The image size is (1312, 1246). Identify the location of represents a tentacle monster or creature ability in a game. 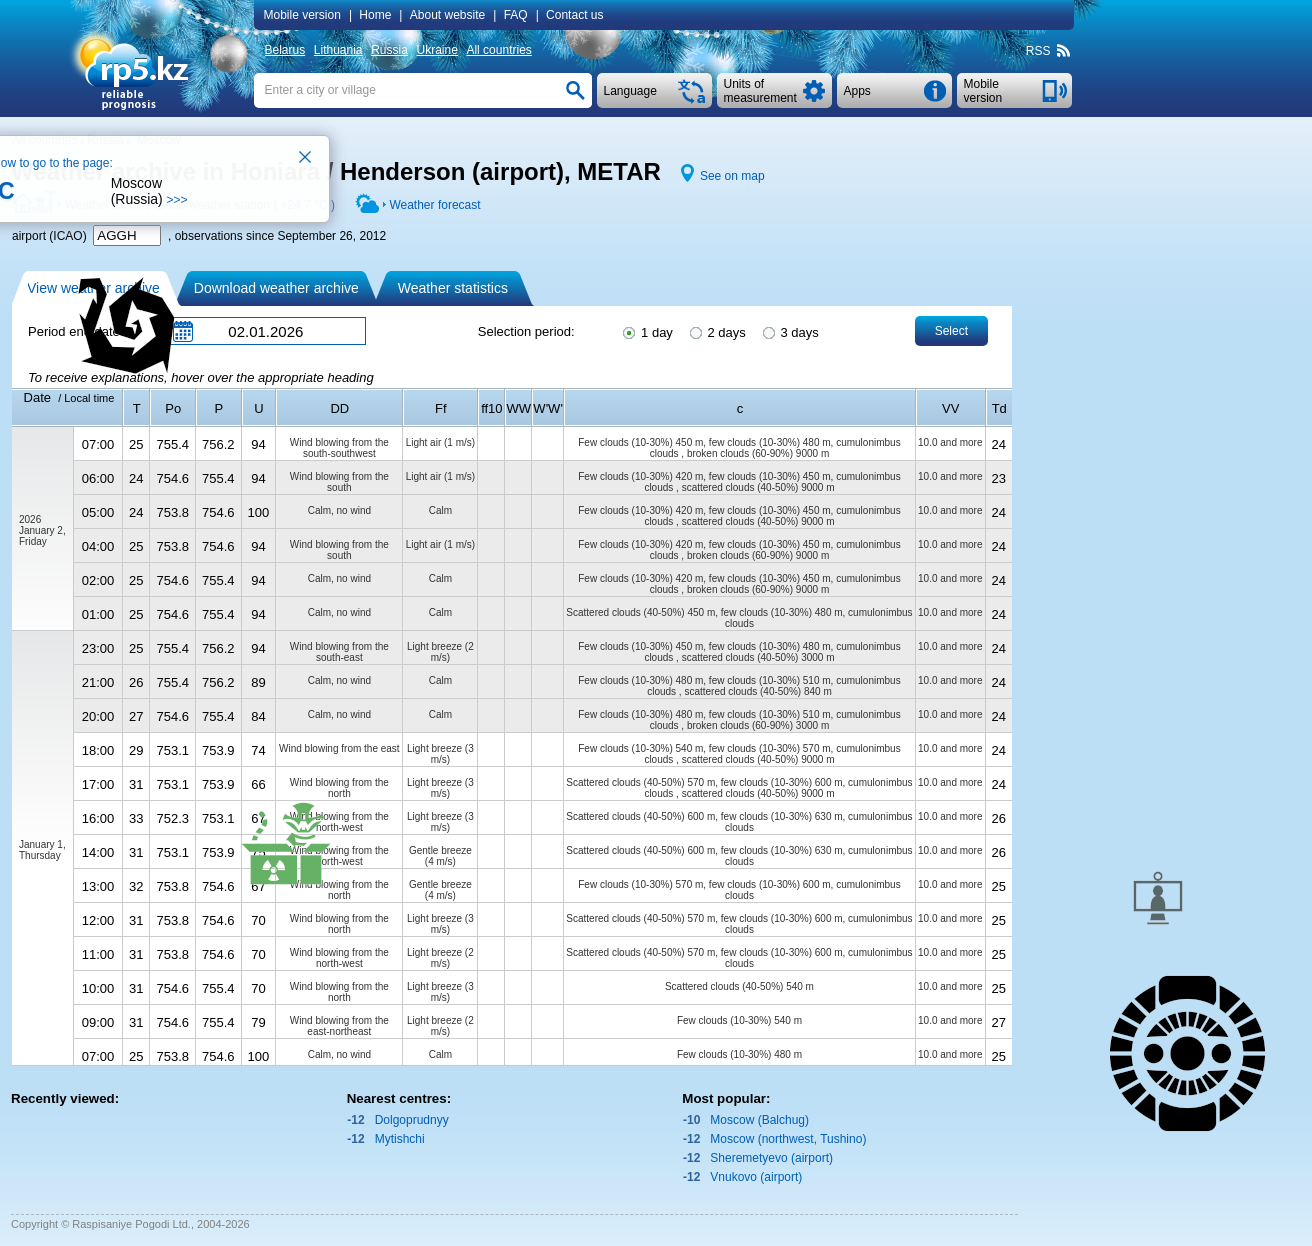
(127, 326).